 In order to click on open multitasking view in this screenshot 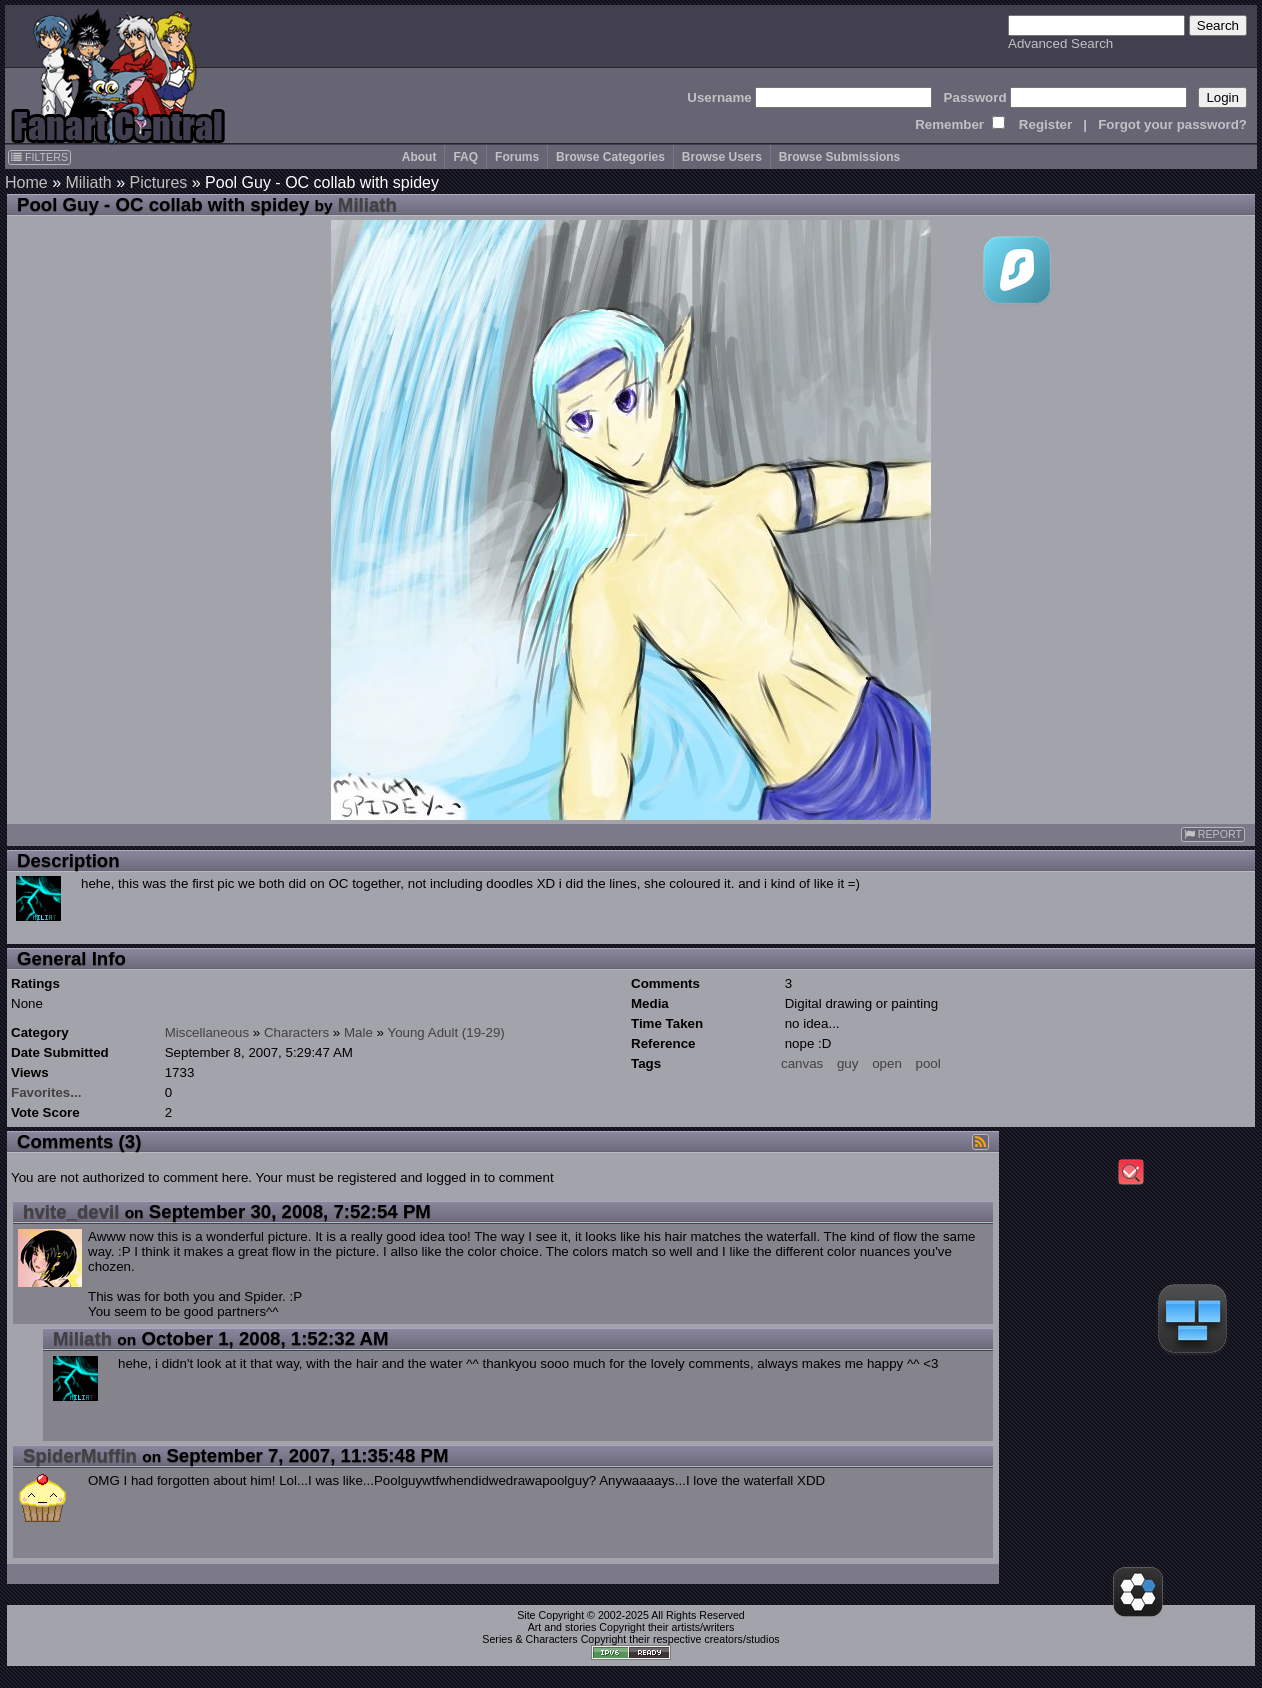, I will do `click(1192, 1318)`.